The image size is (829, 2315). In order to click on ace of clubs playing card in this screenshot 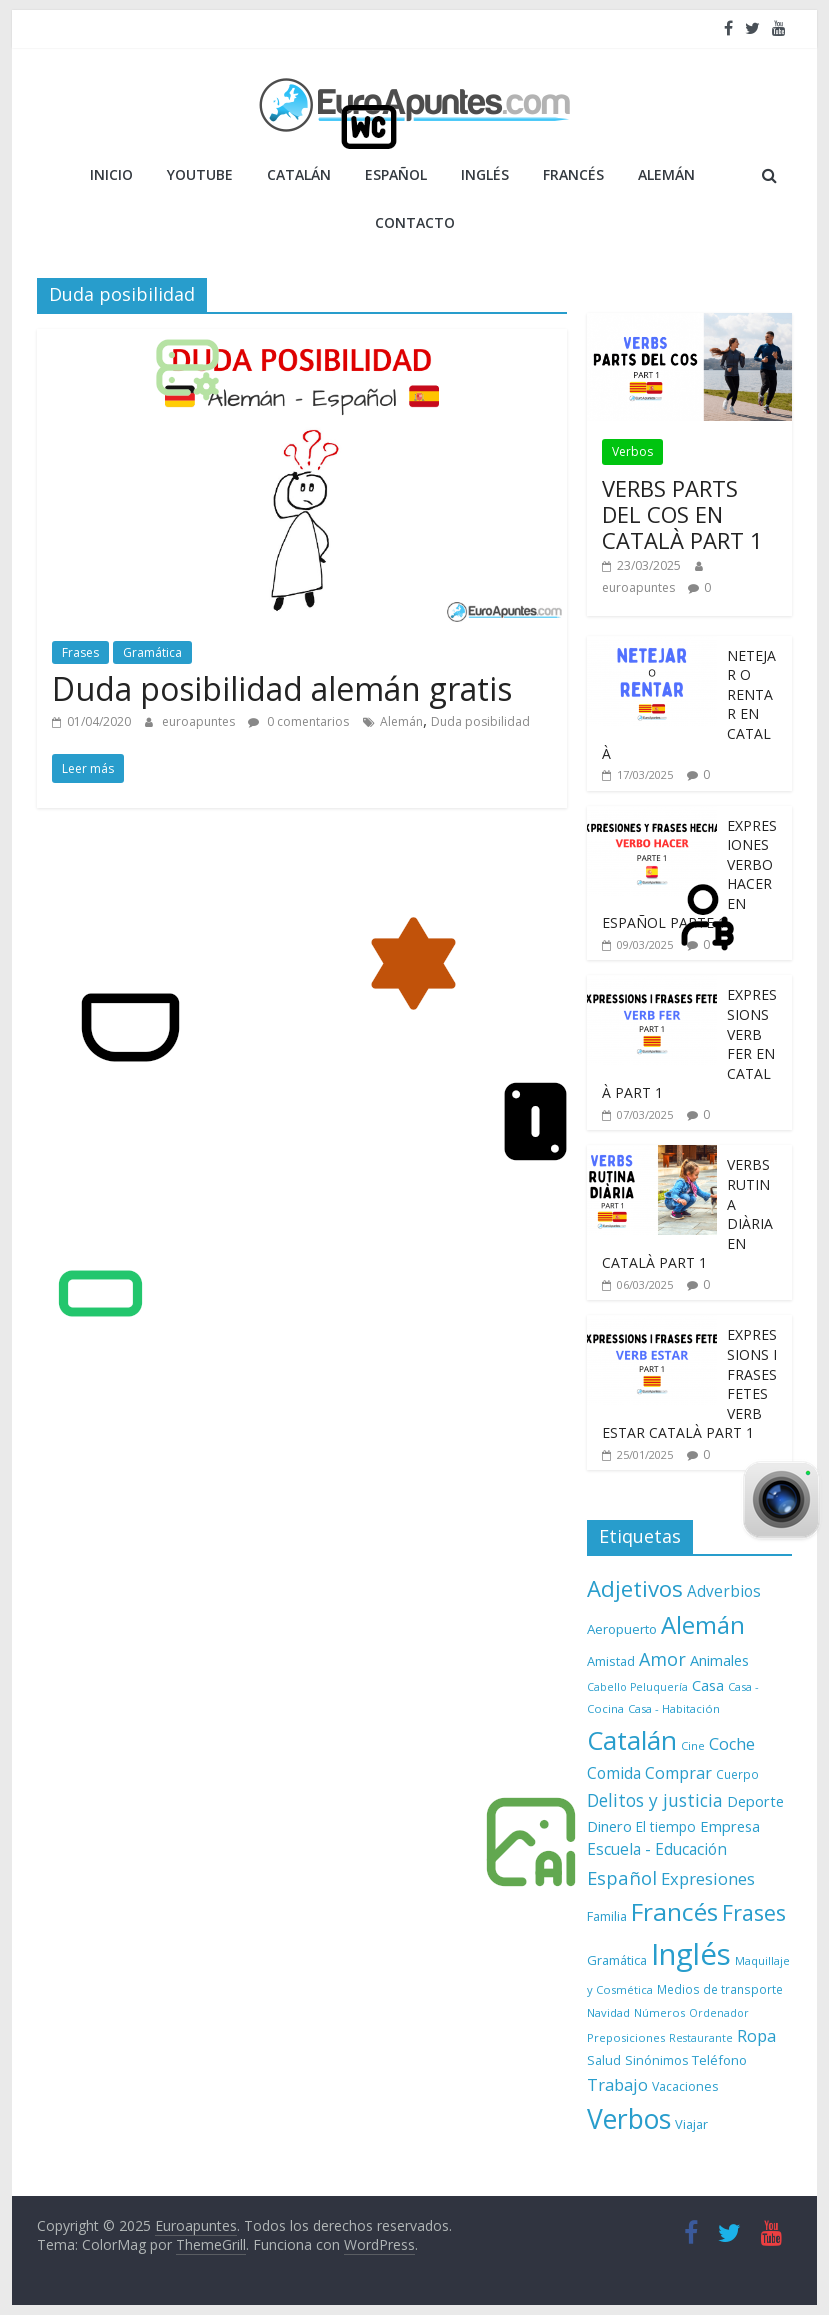, I will do `click(535, 1121)`.